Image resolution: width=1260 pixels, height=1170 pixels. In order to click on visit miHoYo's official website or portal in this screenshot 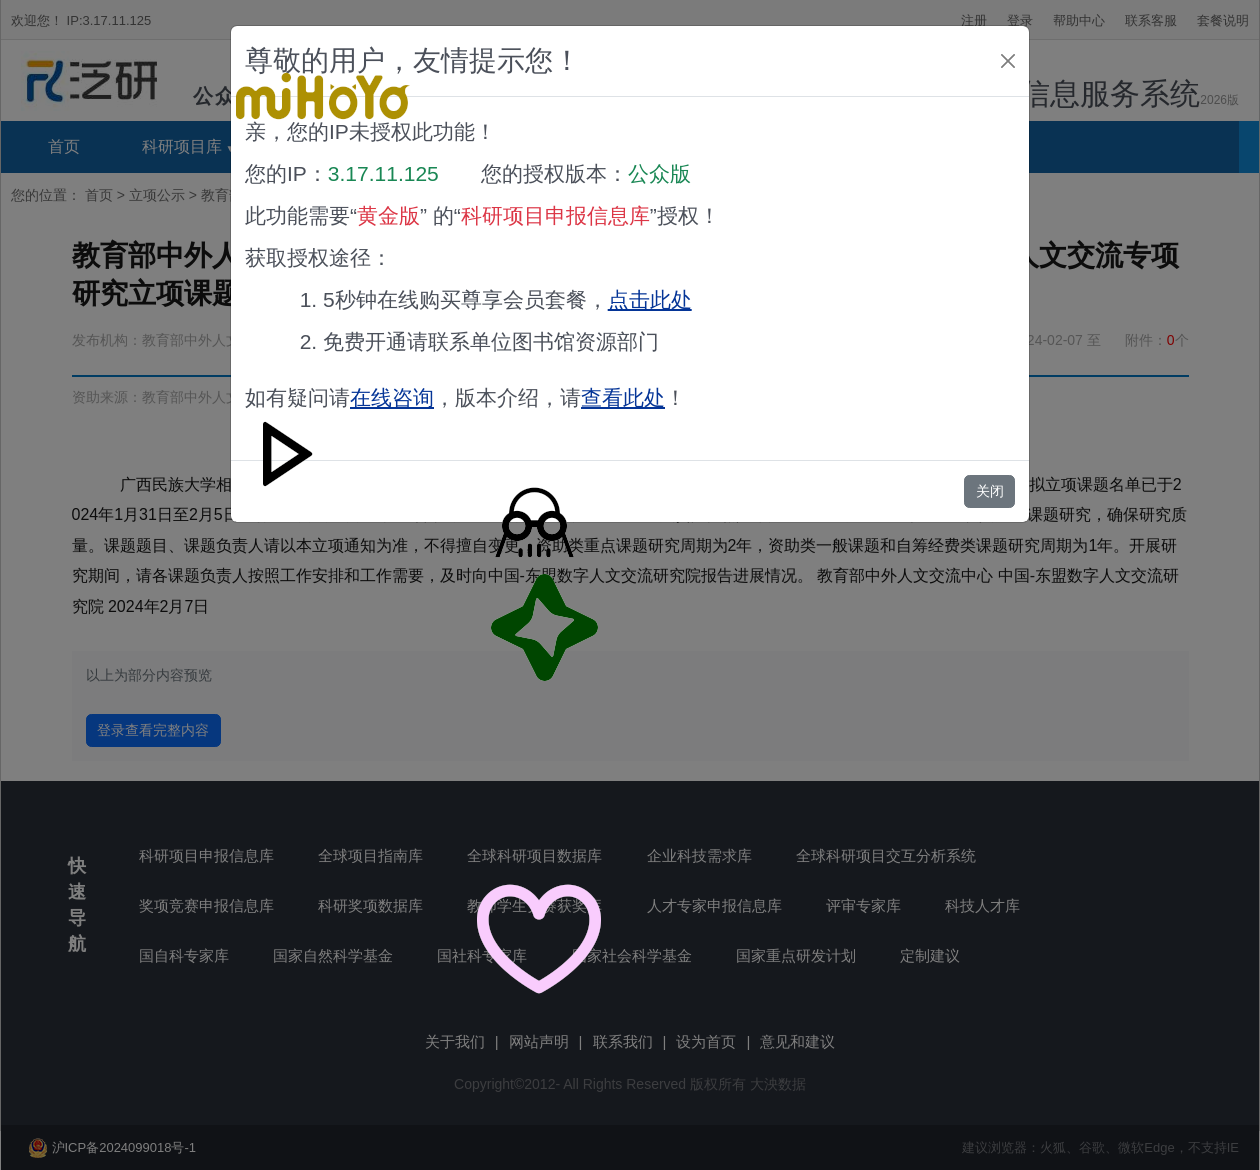, I will do `click(323, 96)`.